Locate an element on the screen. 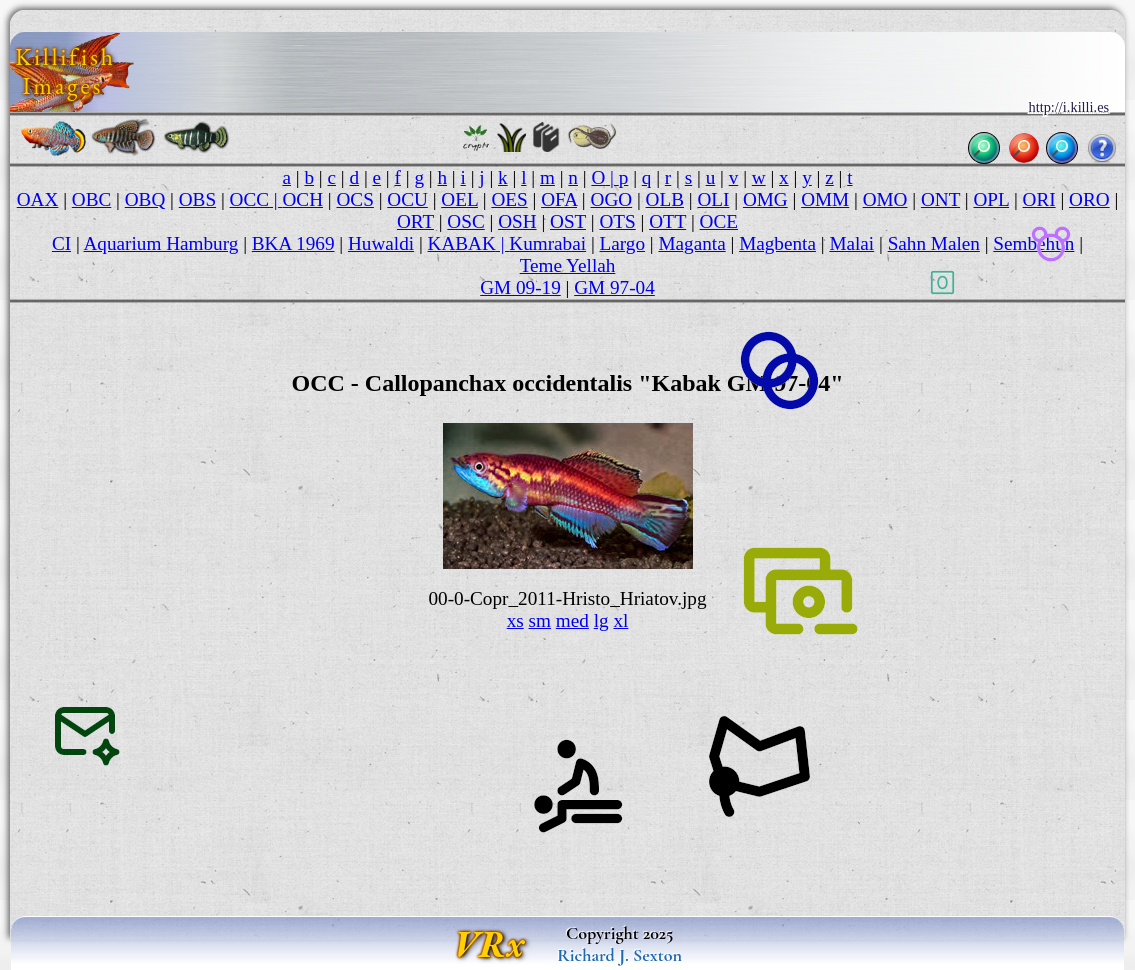 This screenshot has height=970, width=1135. view venn diagram or comparison chart is located at coordinates (779, 370).